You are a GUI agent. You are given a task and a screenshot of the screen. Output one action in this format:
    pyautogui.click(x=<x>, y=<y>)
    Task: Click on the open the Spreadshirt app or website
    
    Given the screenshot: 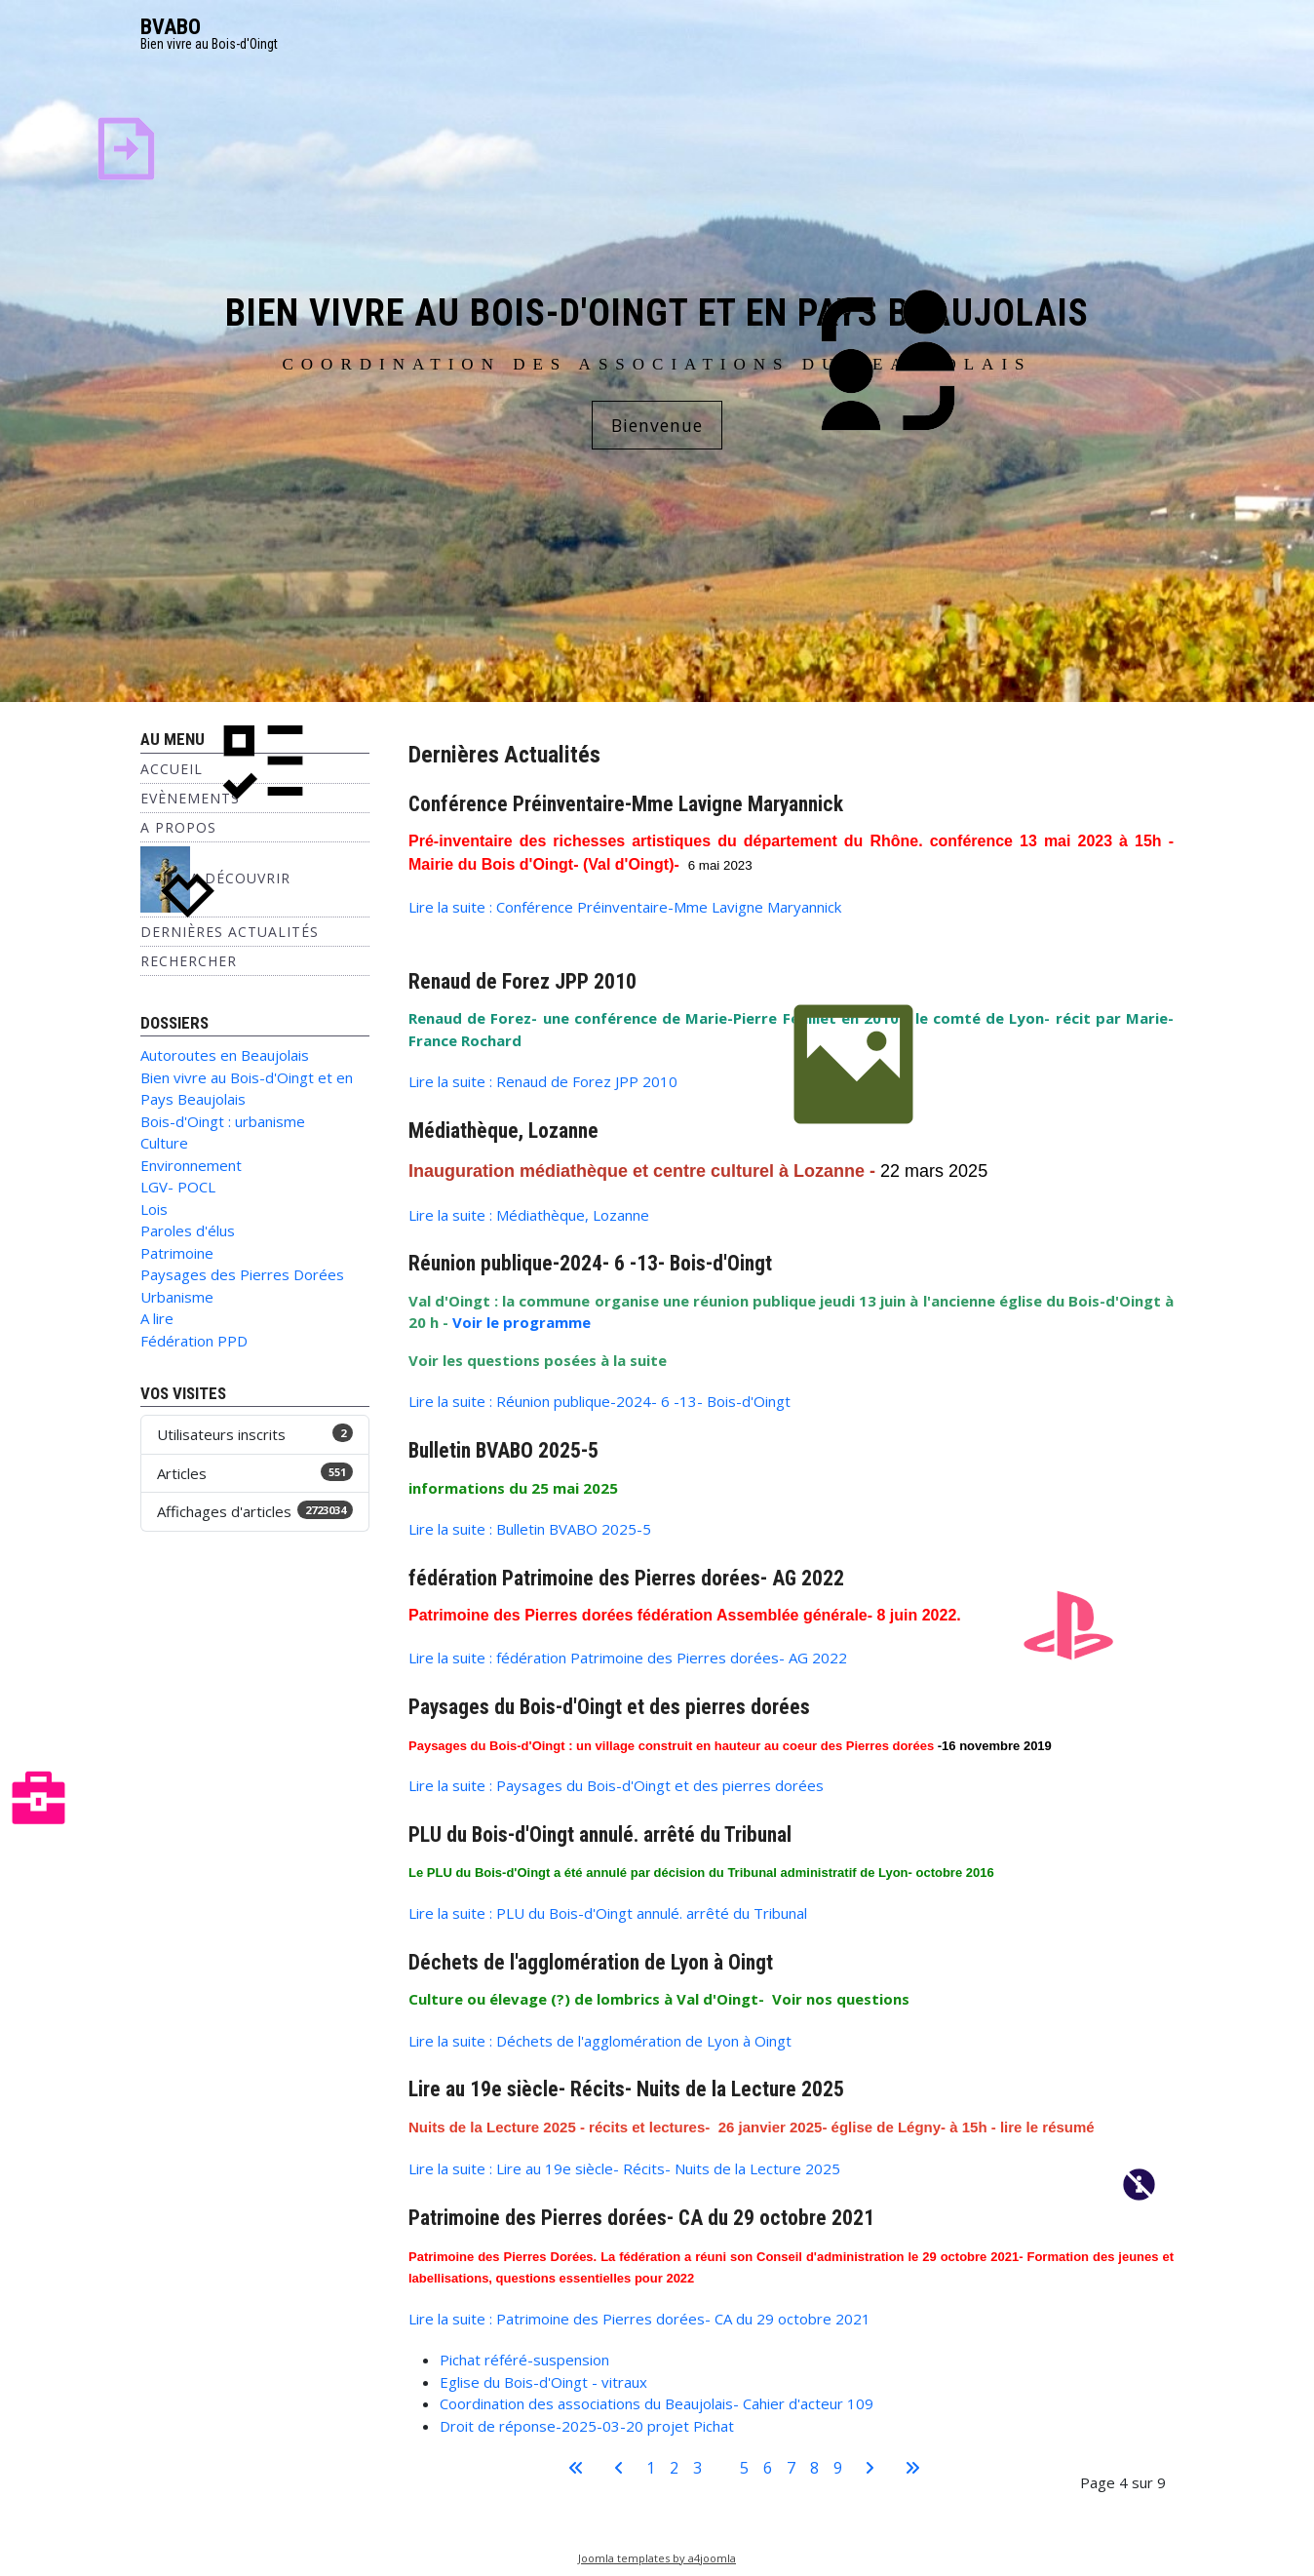 What is the action you would take?
    pyautogui.click(x=187, y=895)
    